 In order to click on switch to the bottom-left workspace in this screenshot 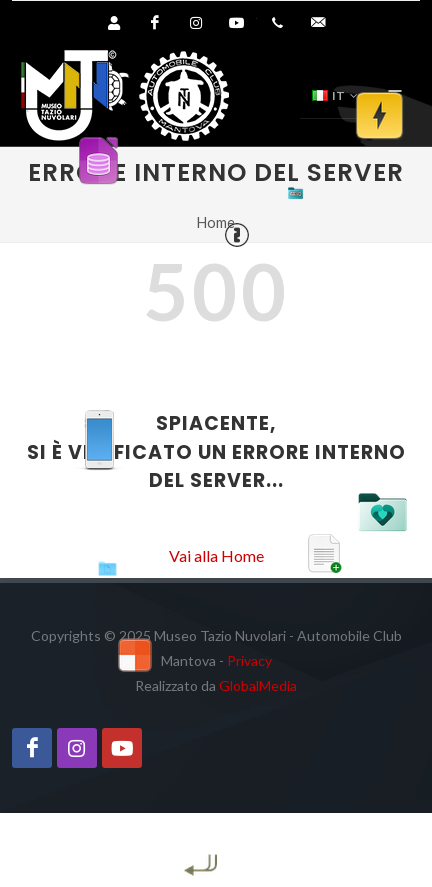, I will do `click(135, 655)`.